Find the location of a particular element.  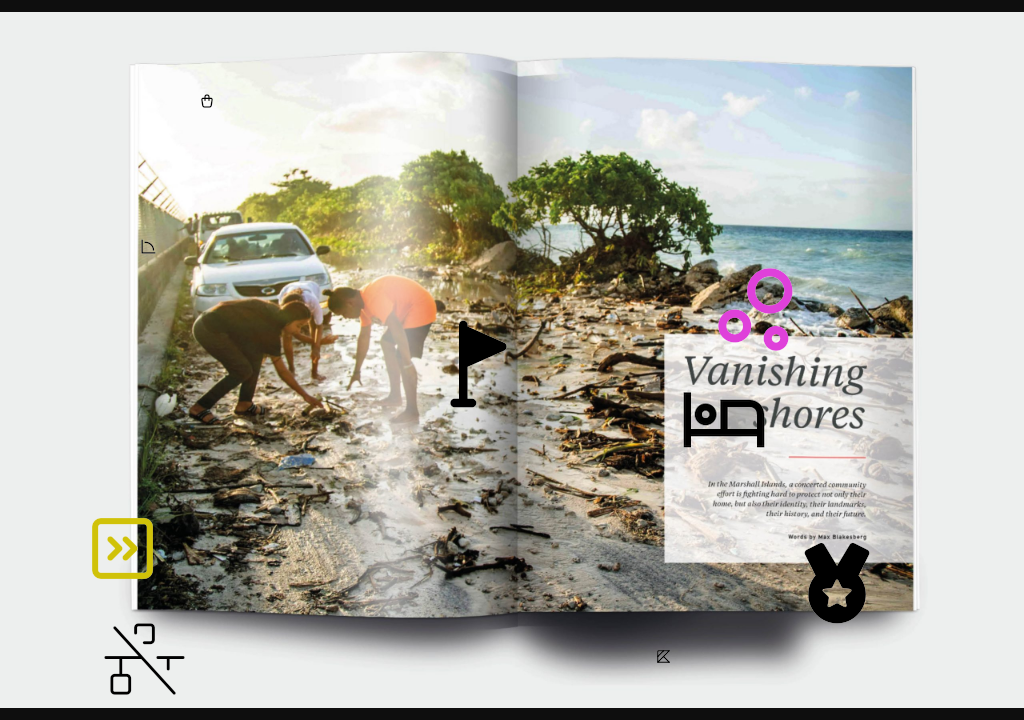

find nearby hotels or accommodations is located at coordinates (724, 418).